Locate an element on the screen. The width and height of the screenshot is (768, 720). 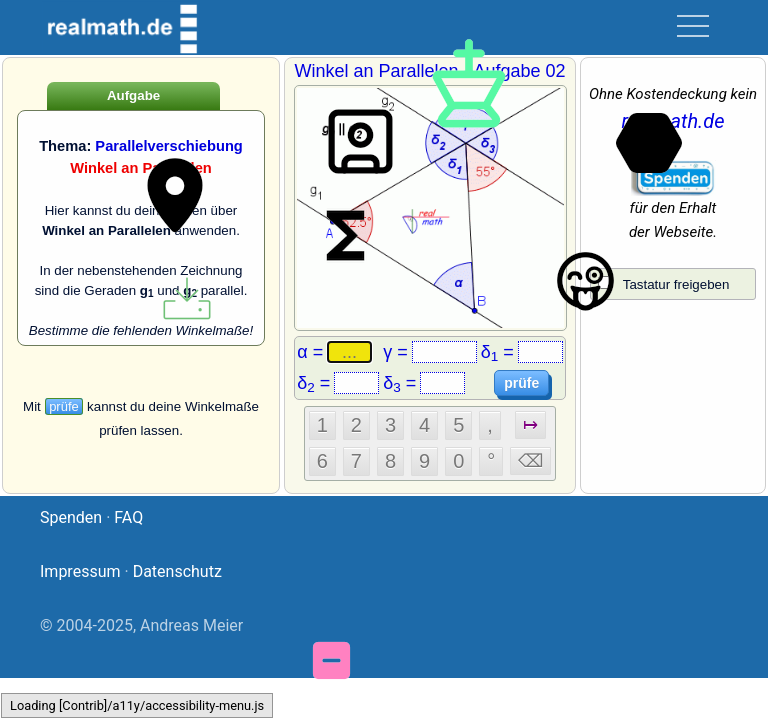
represents the king piece in a chess game is located at coordinates (469, 86).